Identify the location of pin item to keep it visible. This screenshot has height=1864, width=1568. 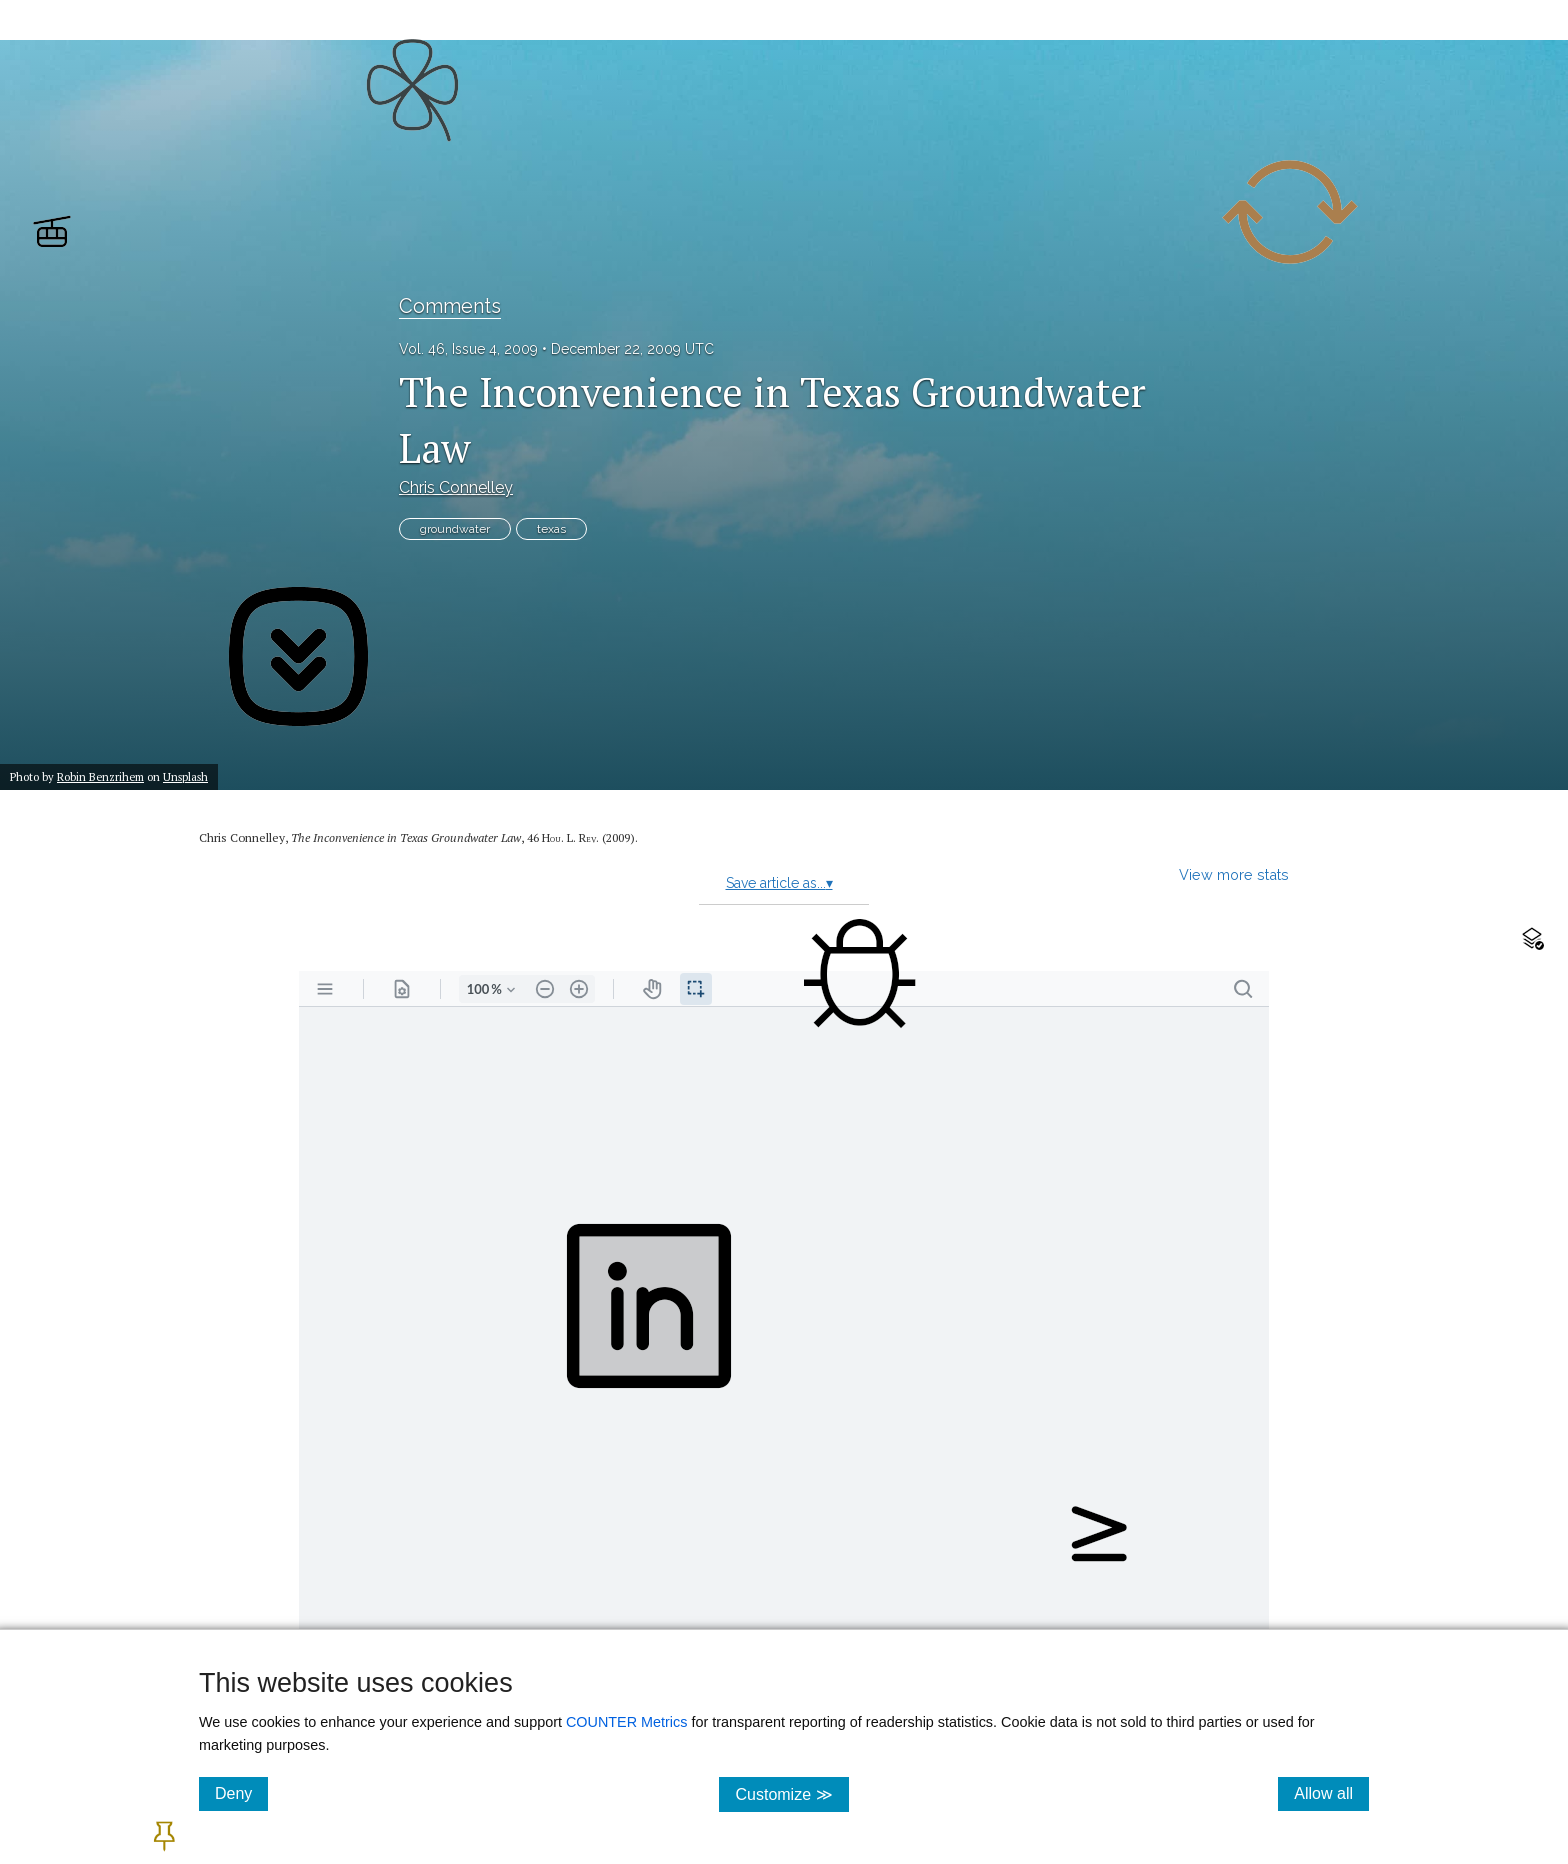
(165, 1835).